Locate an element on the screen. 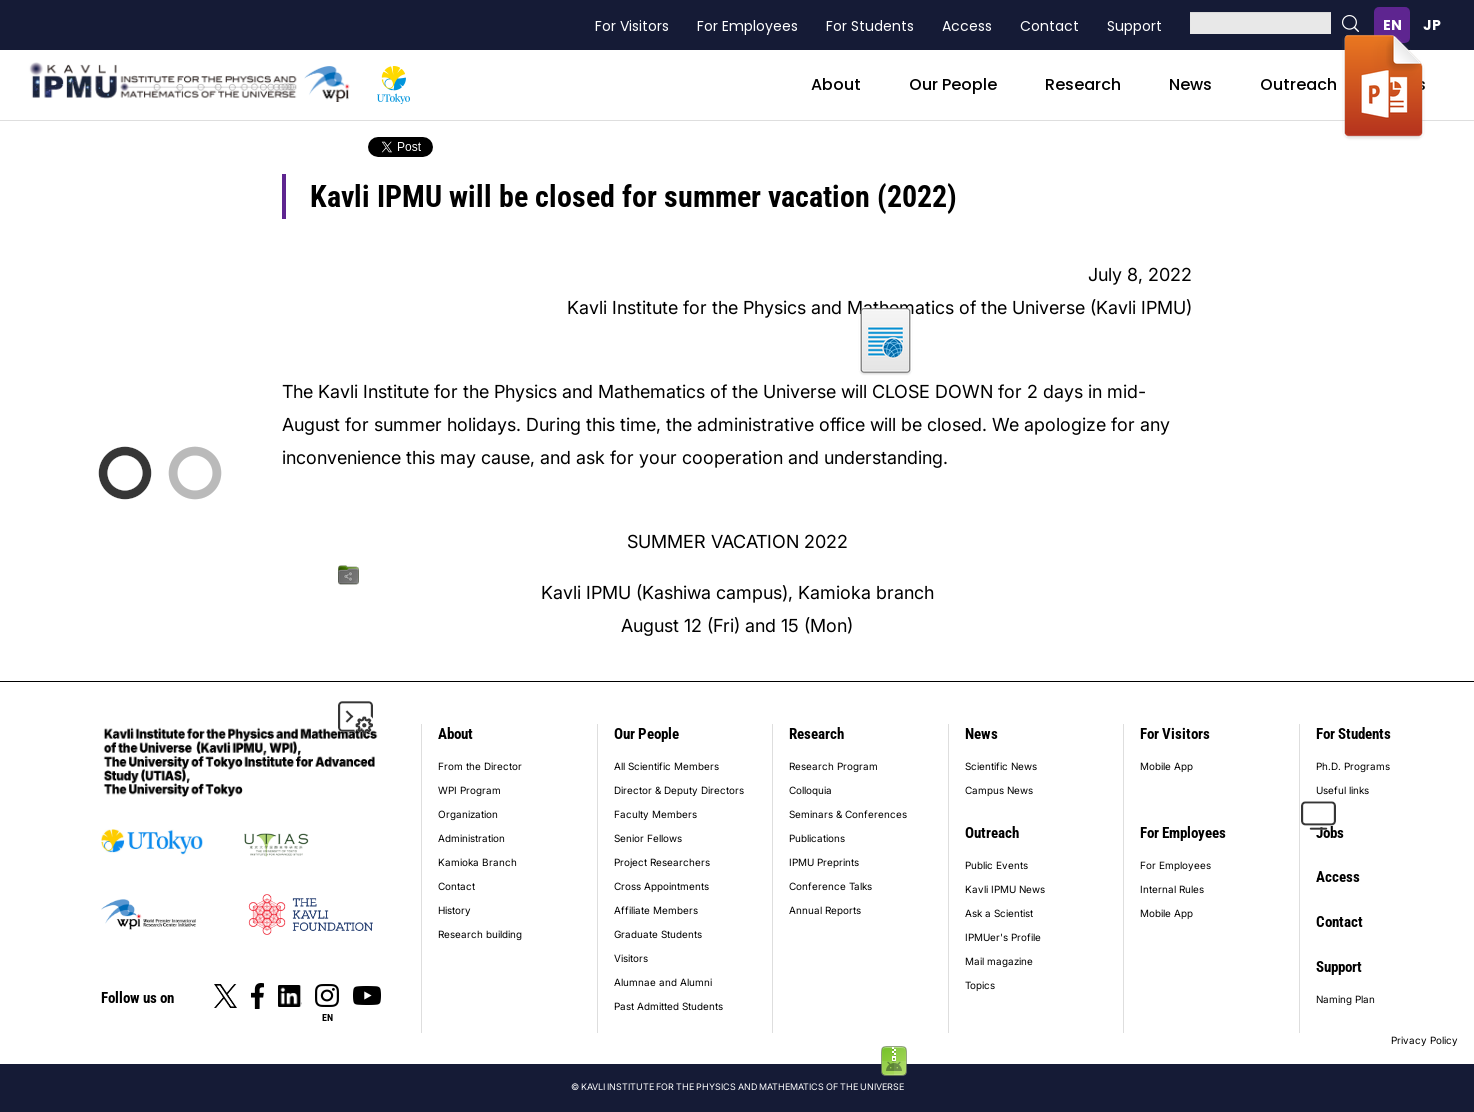 Image resolution: width=1474 pixels, height=1112 pixels. open terminal preferences is located at coordinates (355, 716).